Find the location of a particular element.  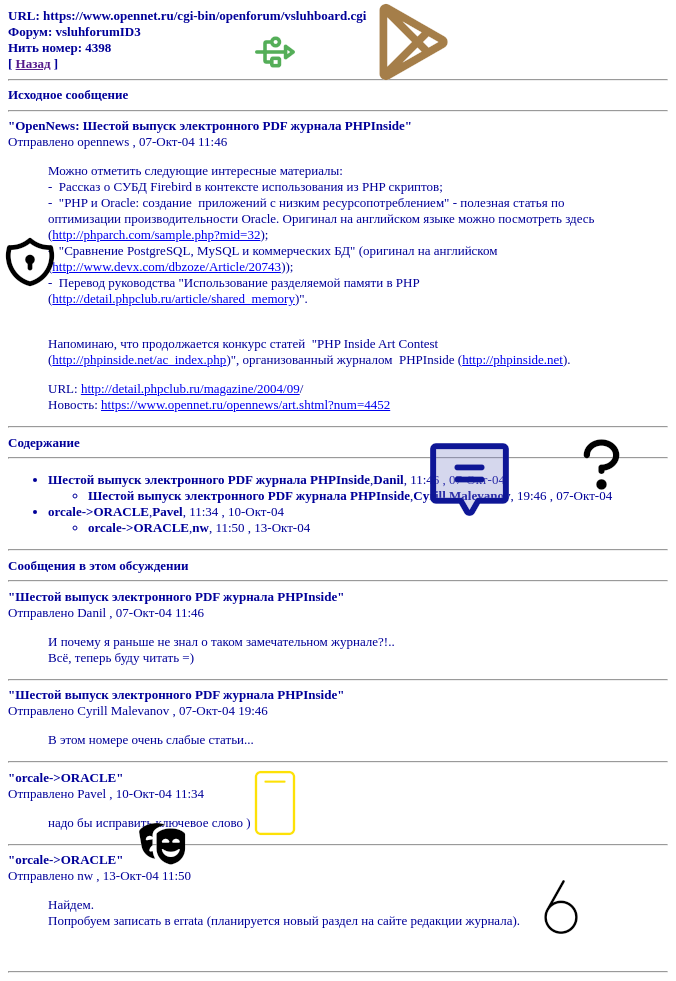

access theater or entertainment options is located at coordinates (163, 844).